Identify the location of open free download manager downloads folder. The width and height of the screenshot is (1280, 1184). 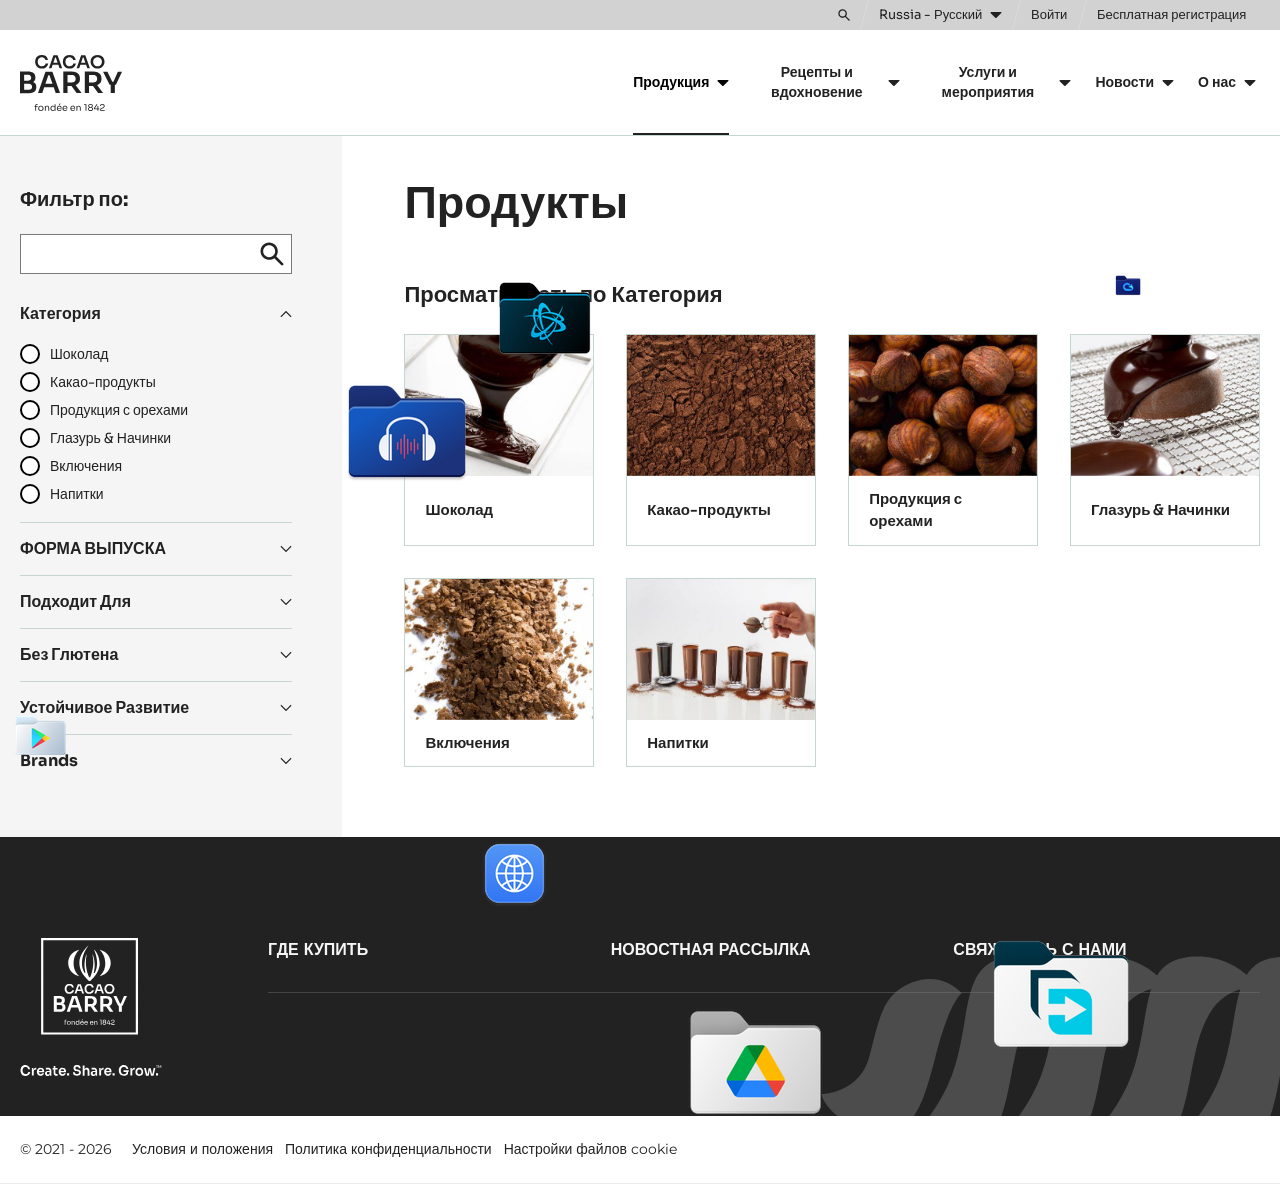
(1060, 997).